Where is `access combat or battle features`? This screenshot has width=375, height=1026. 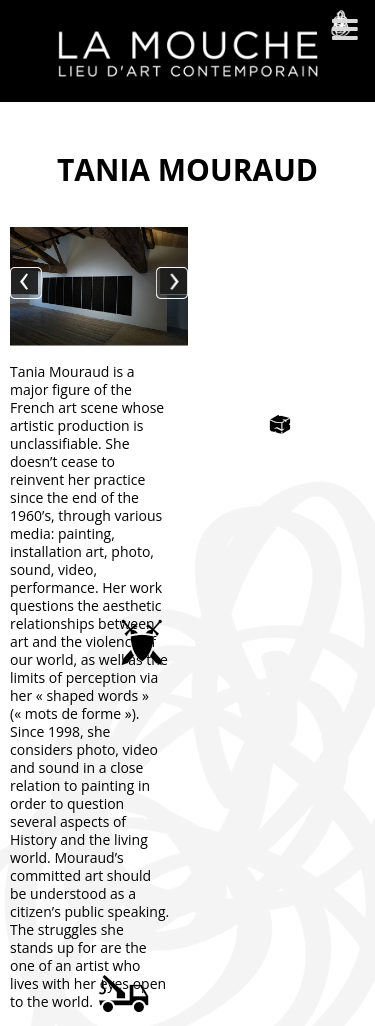
access combat or battle features is located at coordinates (141, 642).